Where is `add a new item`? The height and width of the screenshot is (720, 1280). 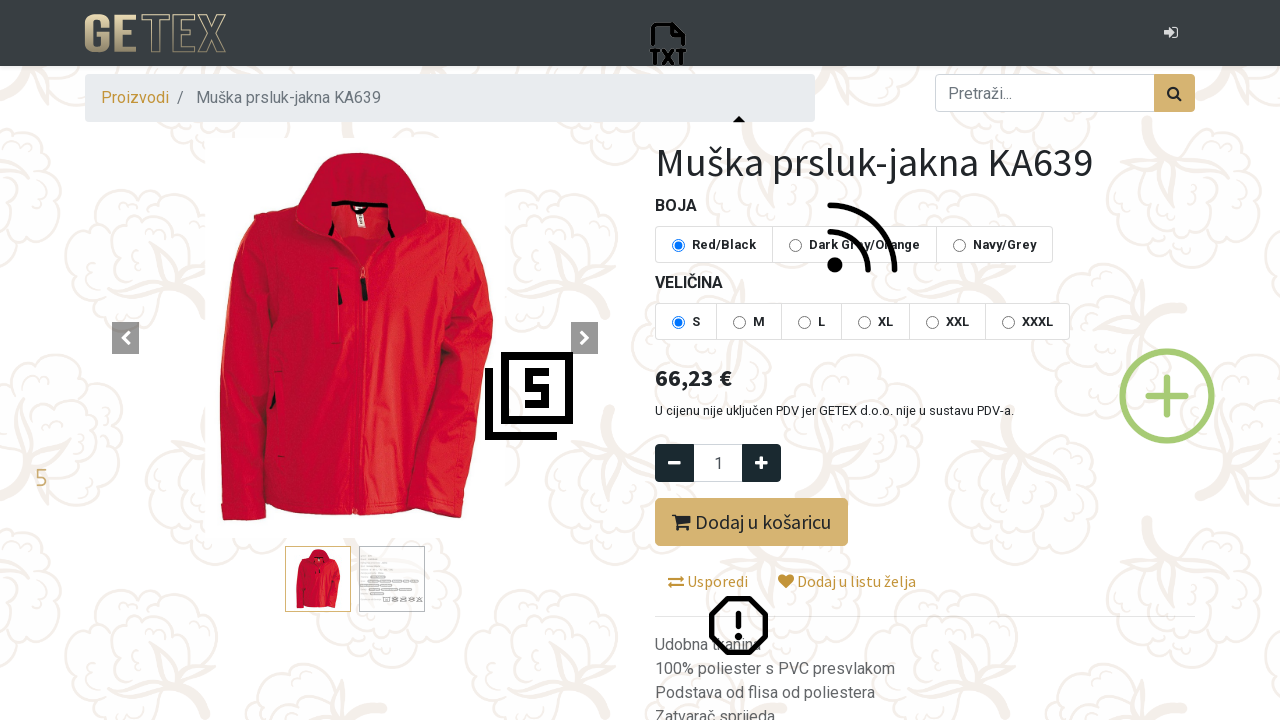
add a new item is located at coordinates (1167, 396).